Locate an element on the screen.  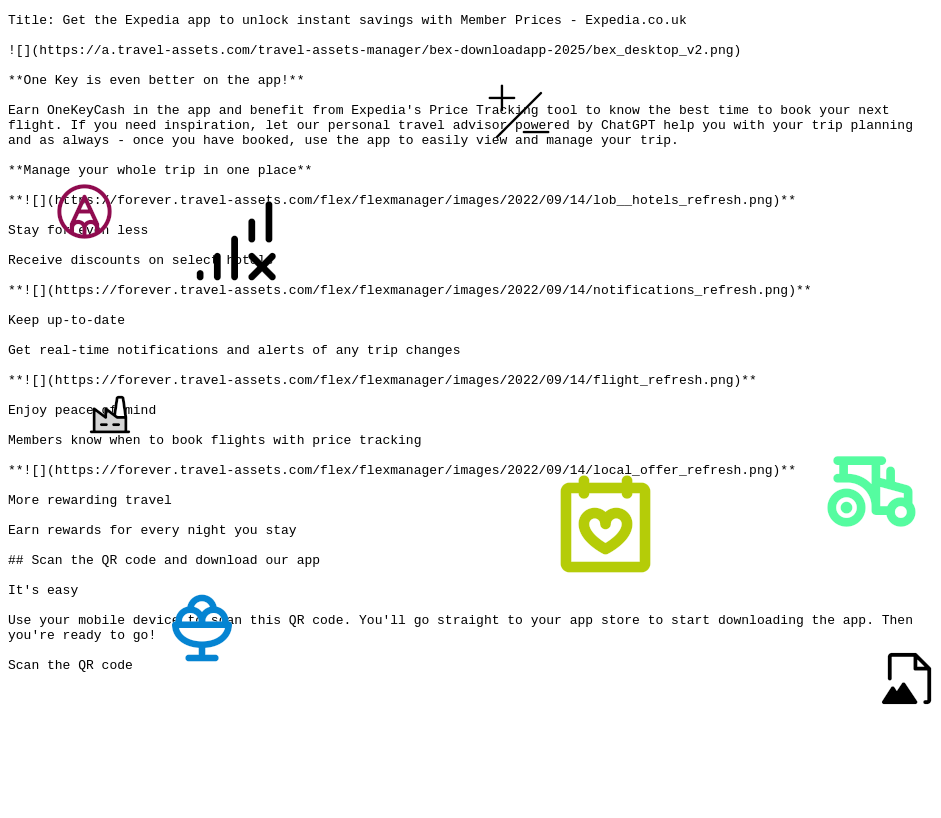
no cellular signal available is located at coordinates (238, 246).